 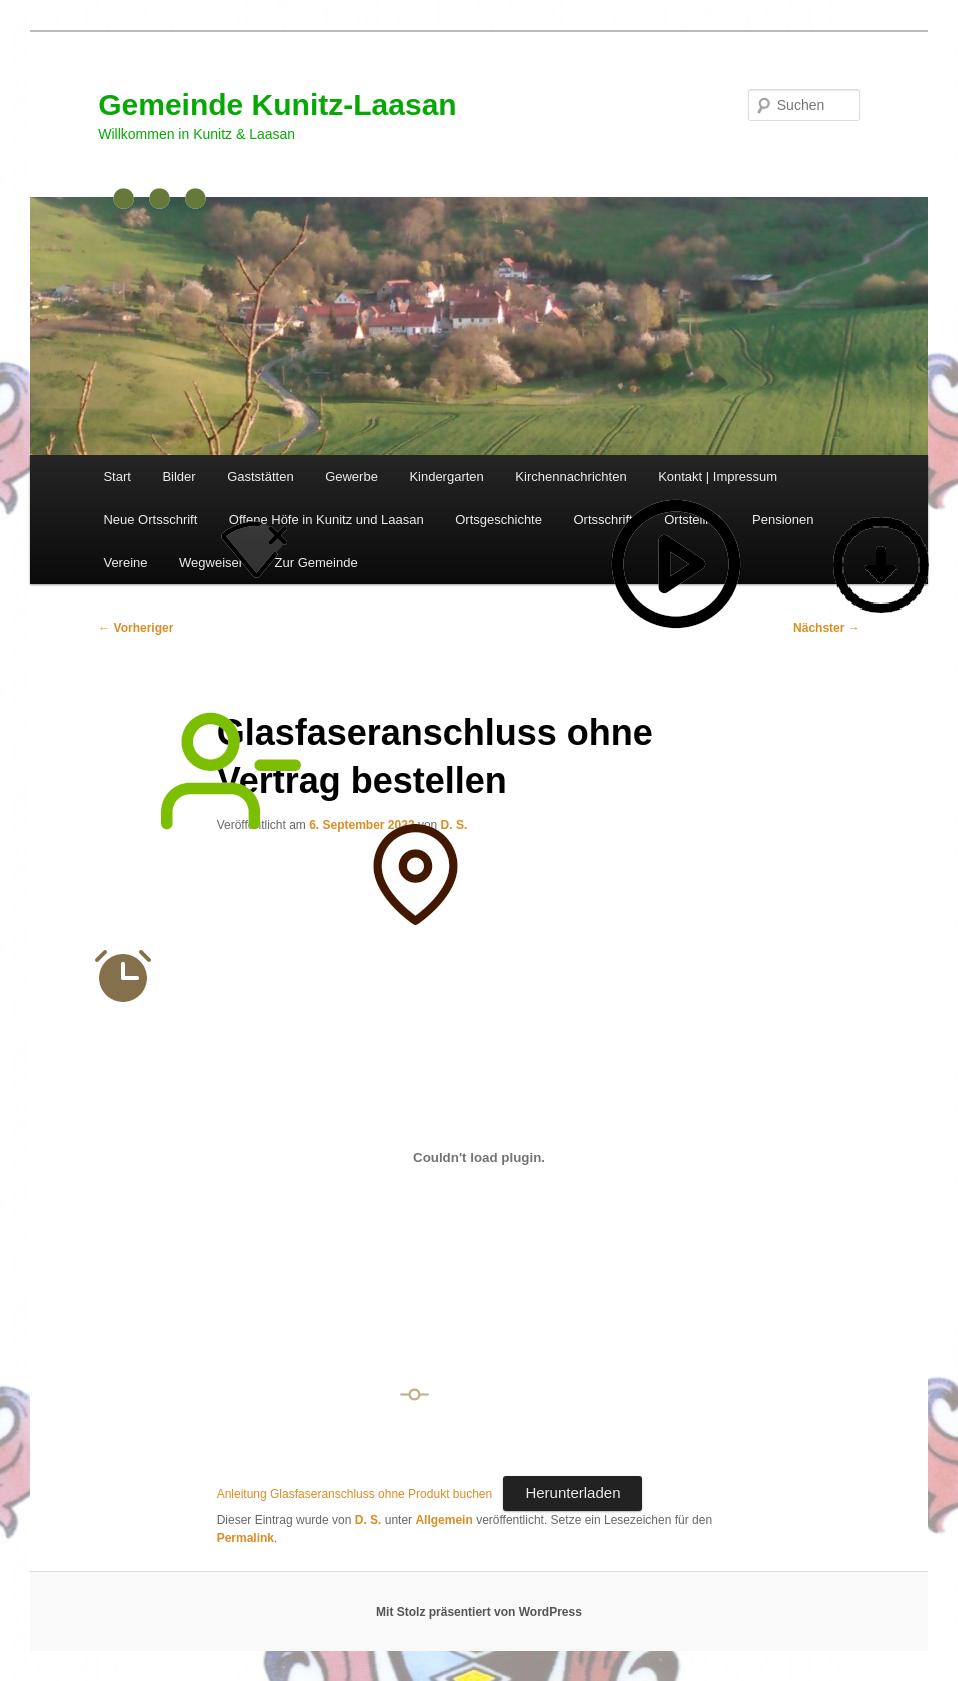 I want to click on remove a user or contact, so click(x=231, y=771).